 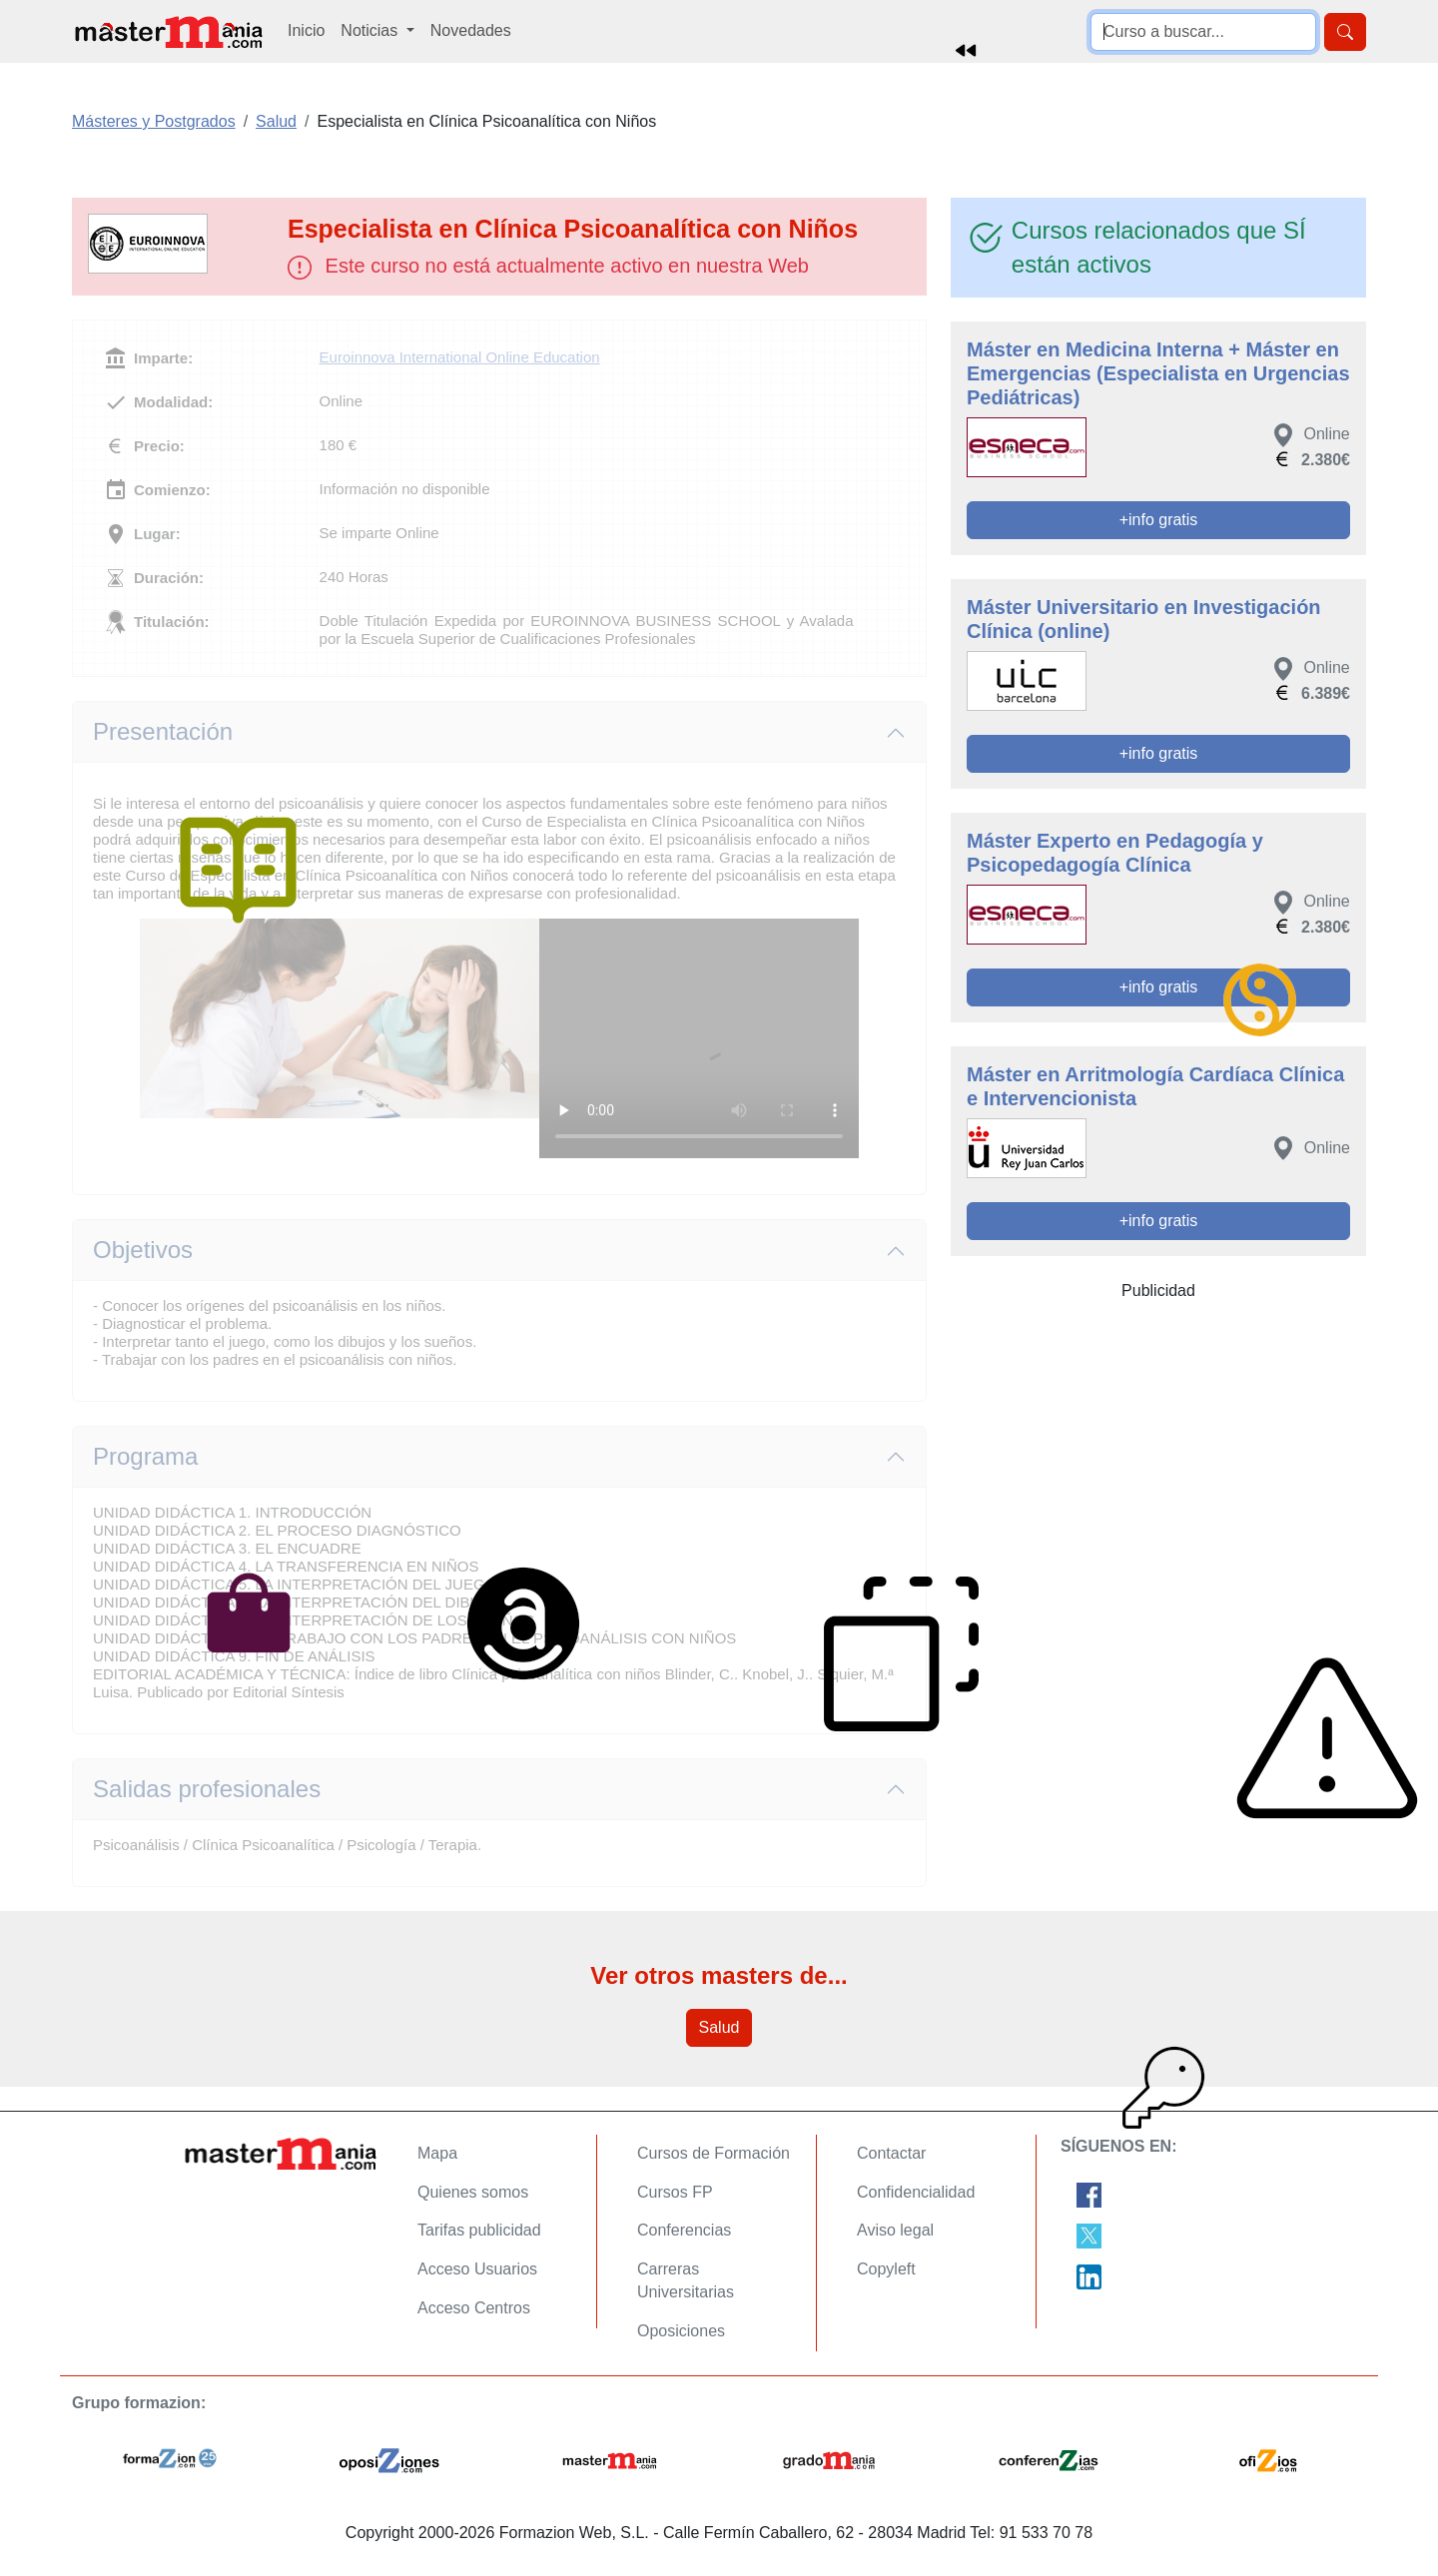 I want to click on open the Amazon app or website, so click(x=523, y=1623).